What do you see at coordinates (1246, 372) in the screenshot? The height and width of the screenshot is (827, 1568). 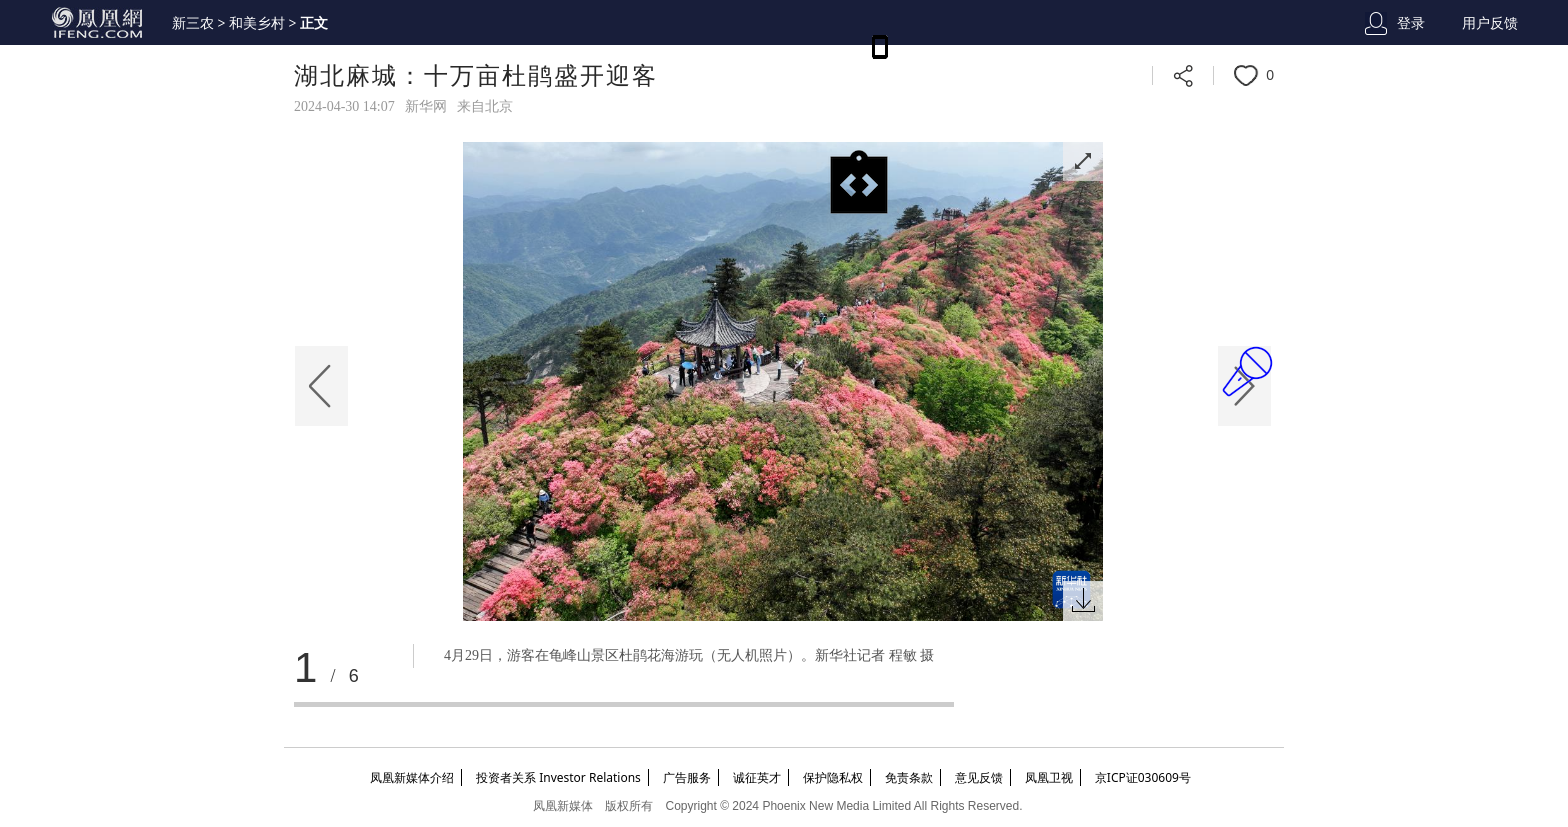 I see `access voice recording or audio input` at bounding box center [1246, 372].